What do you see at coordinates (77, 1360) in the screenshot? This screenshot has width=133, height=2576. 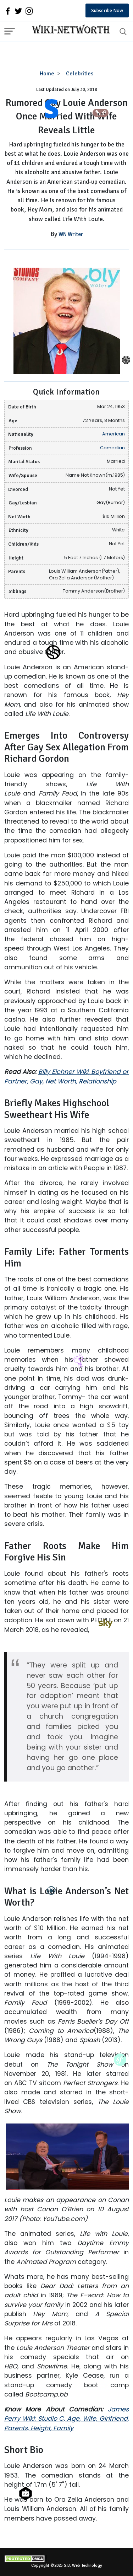 I see `greensock animation platform (gsap) logo` at bounding box center [77, 1360].